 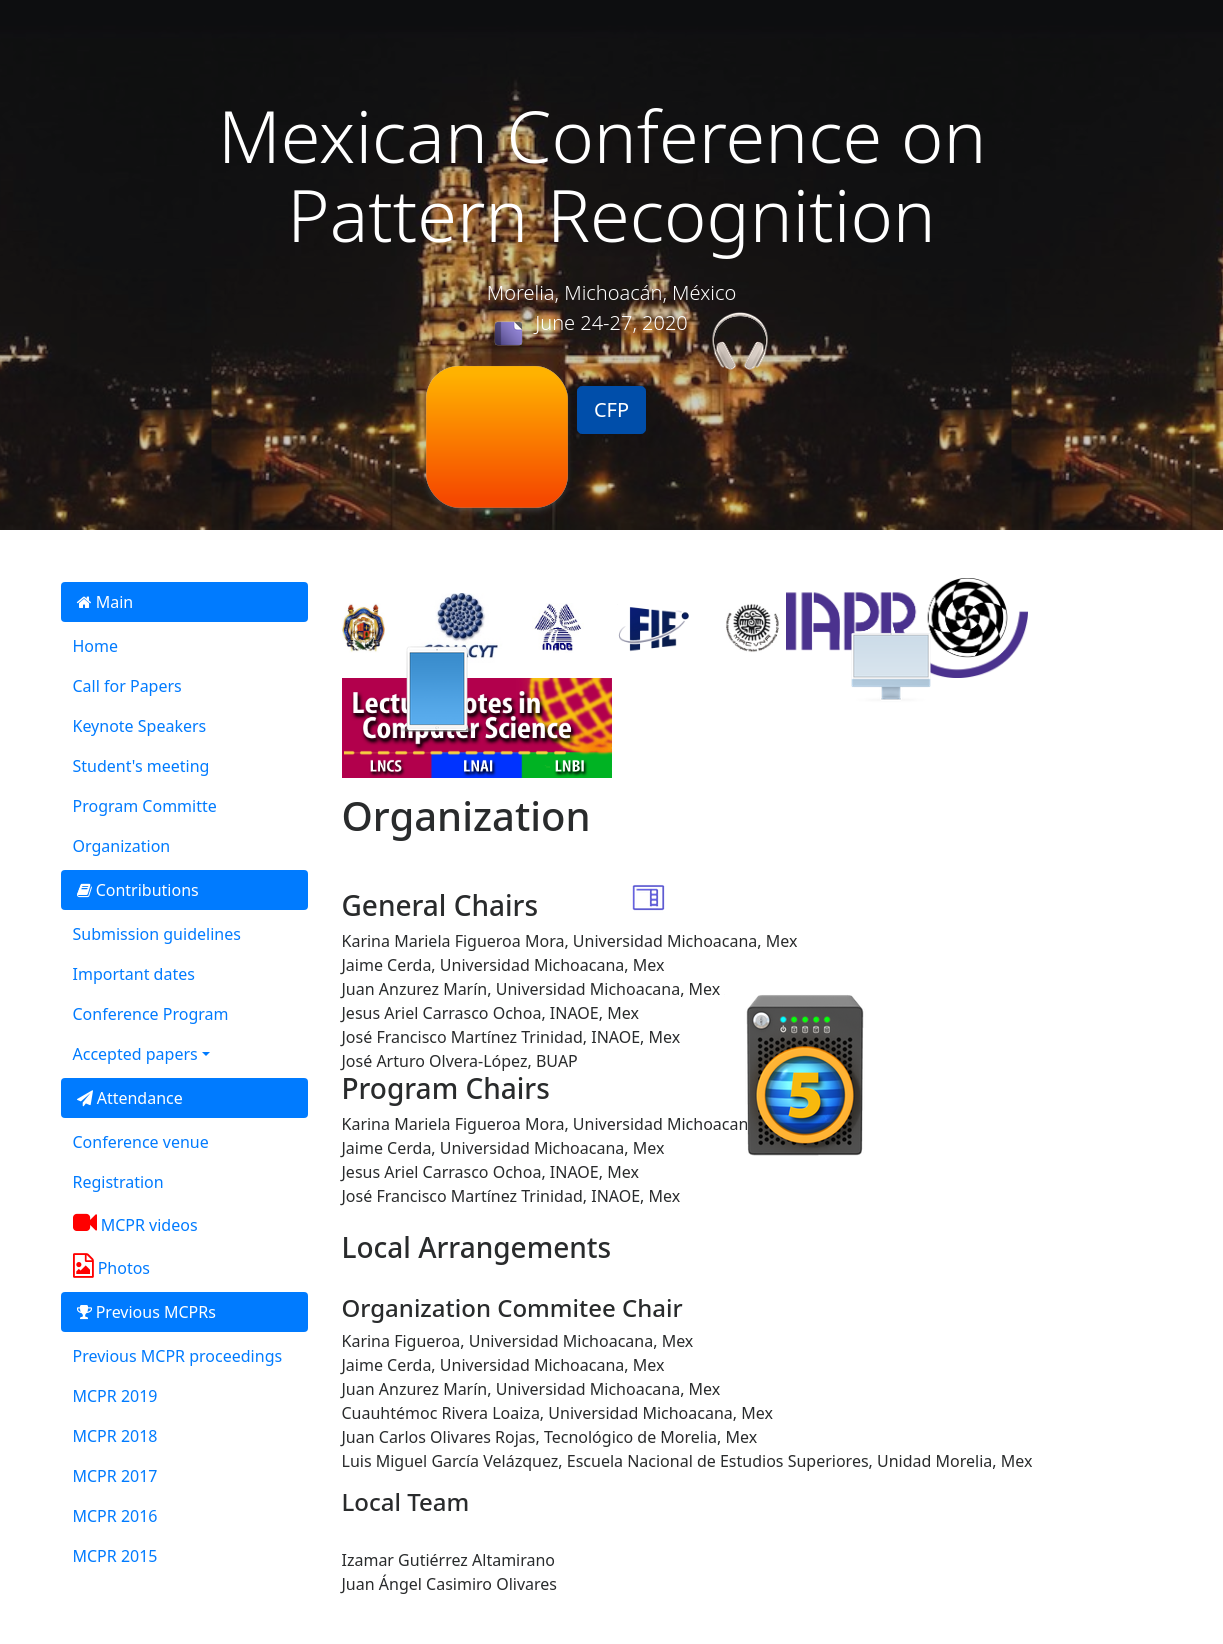 I want to click on change your desktop wallpaper, so click(x=508, y=332).